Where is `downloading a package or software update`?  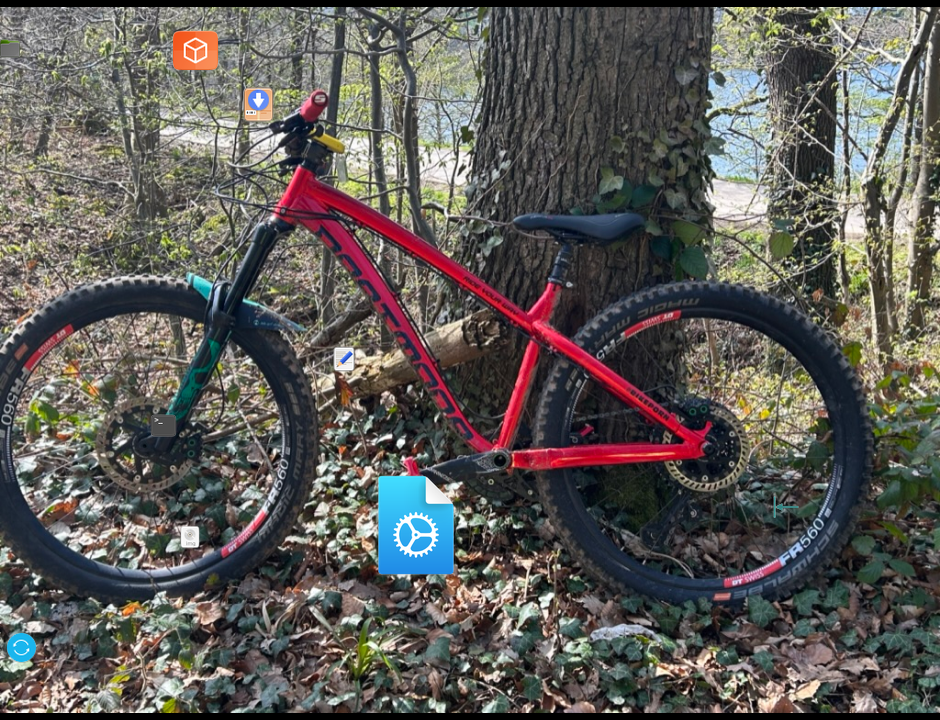 downloading a package or software update is located at coordinates (258, 104).